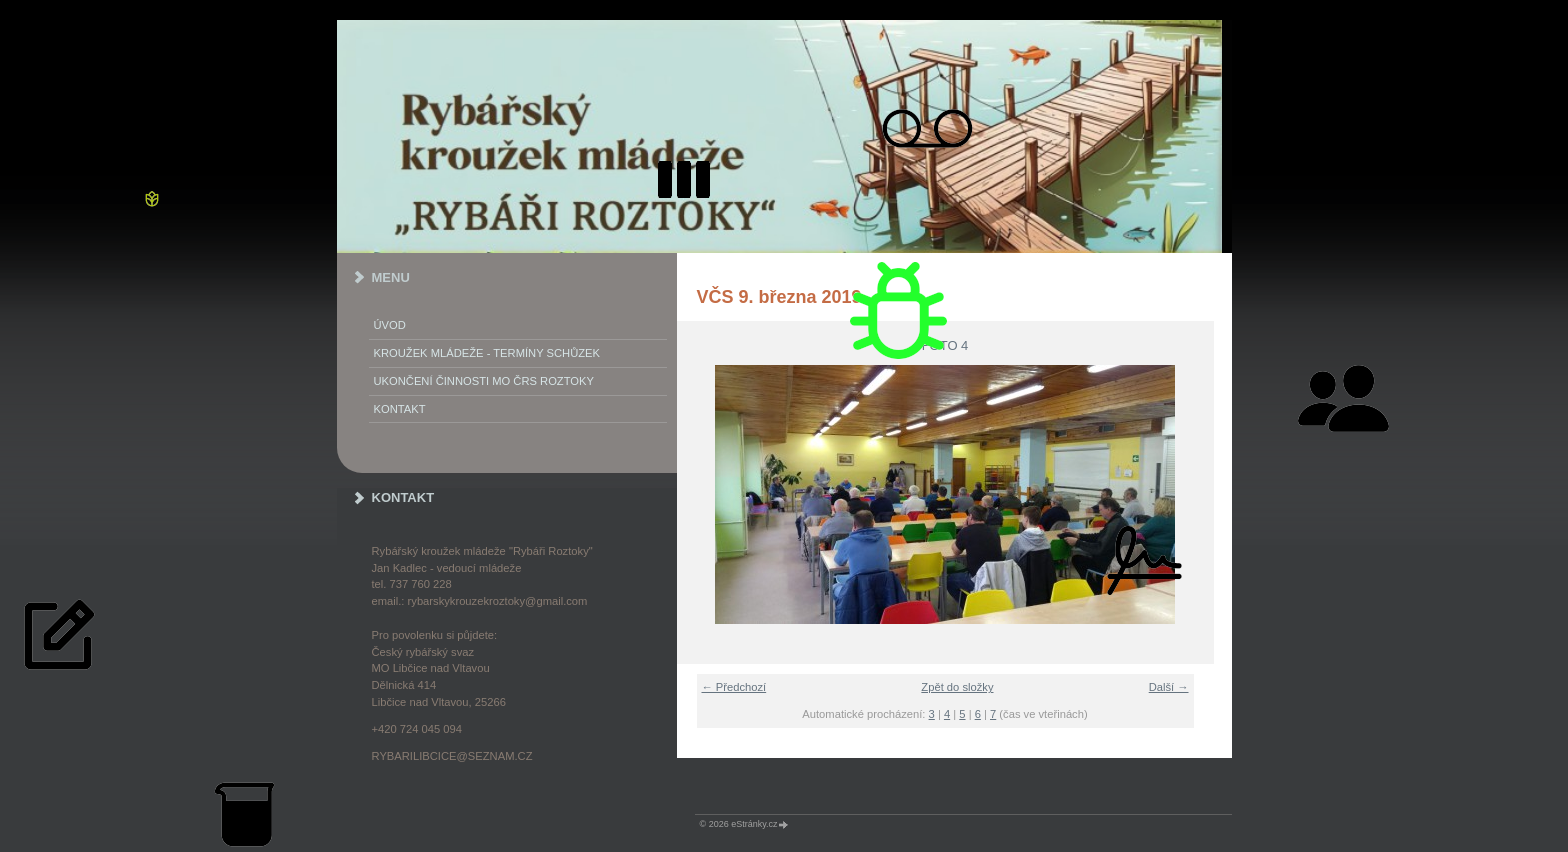 The width and height of the screenshot is (1568, 852). What do you see at coordinates (1343, 398) in the screenshot?
I see `view contacts or friends list` at bounding box center [1343, 398].